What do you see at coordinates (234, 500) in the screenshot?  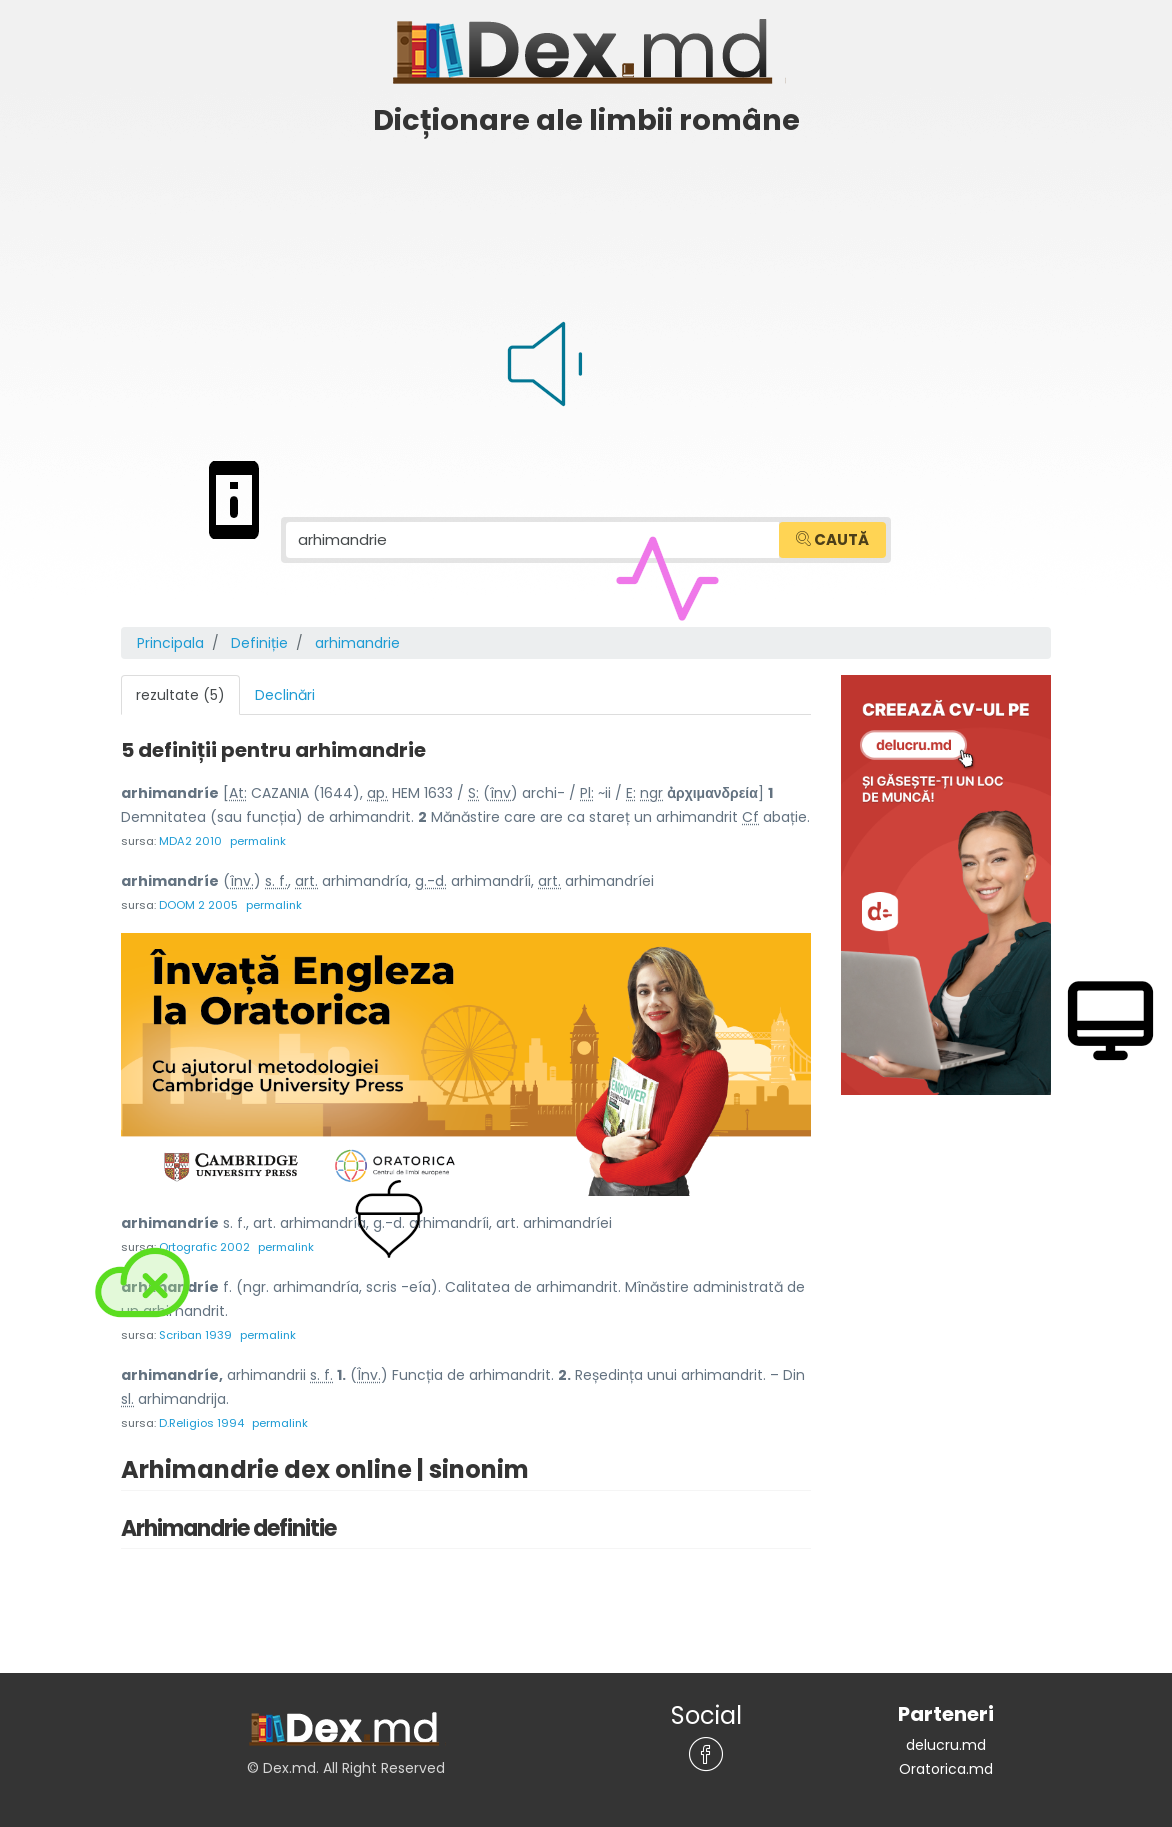 I see `view device information` at bounding box center [234, 500].